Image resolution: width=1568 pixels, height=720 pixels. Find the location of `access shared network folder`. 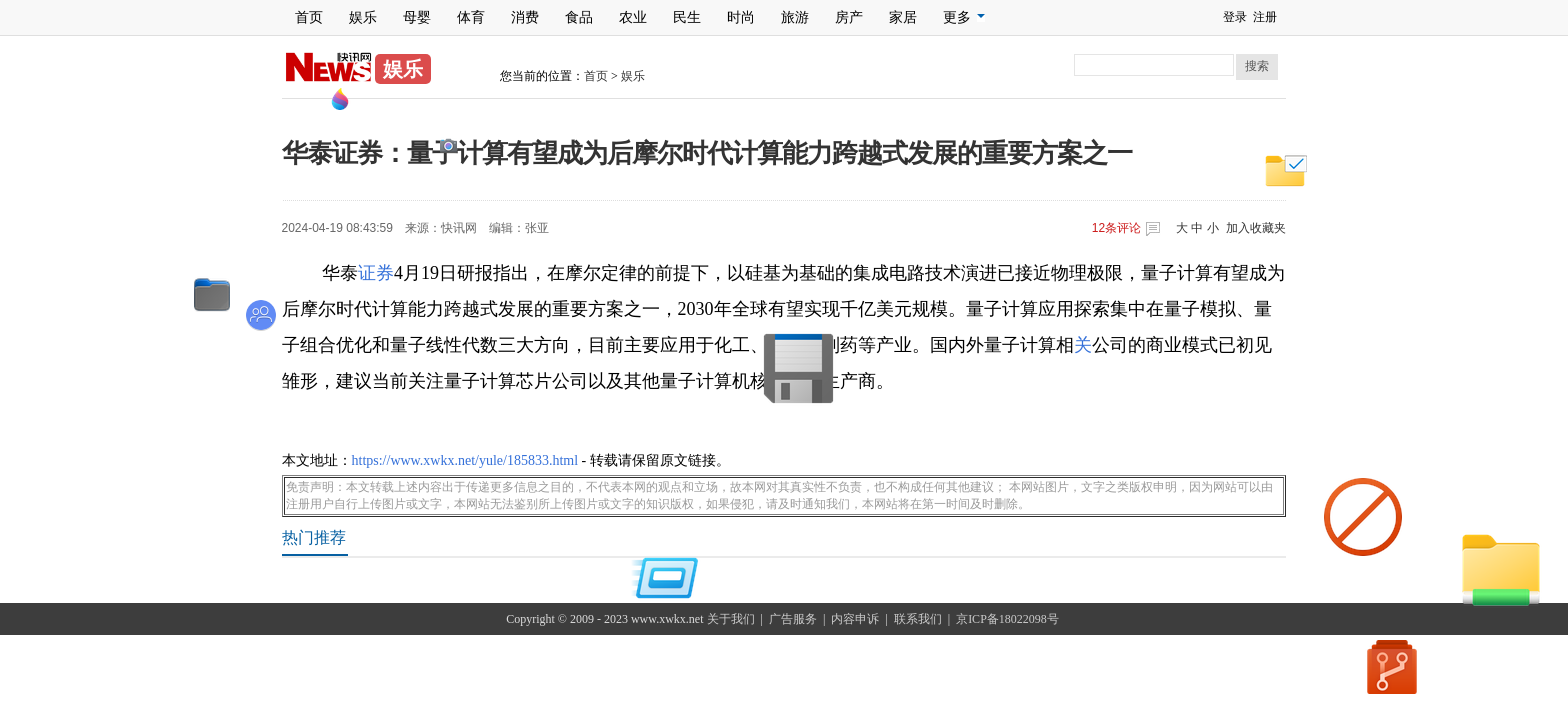

access shared network folder is located at coordinates (1501, 567).